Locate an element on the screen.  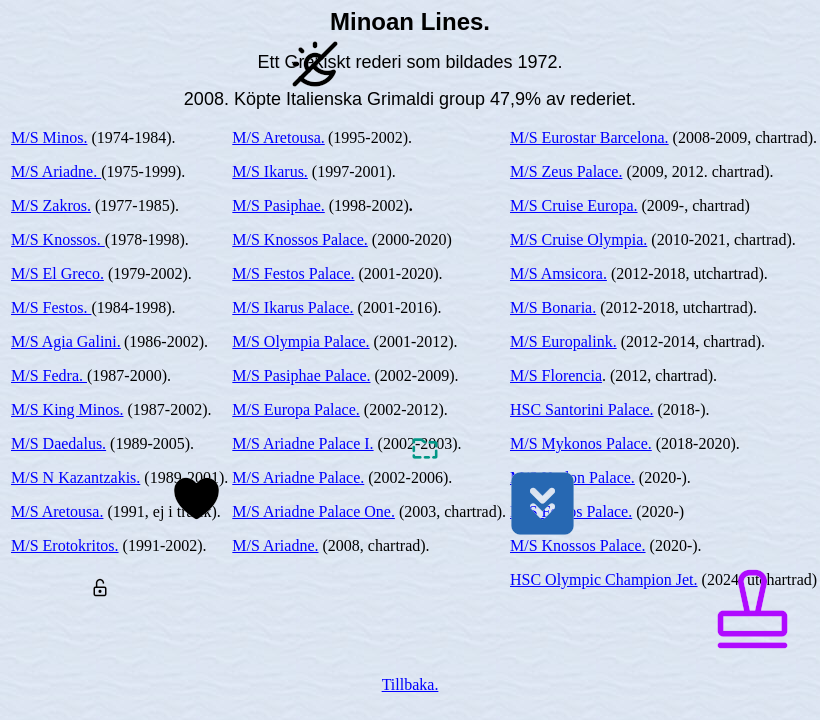
create a new folder is located at coordinates (425, 448).